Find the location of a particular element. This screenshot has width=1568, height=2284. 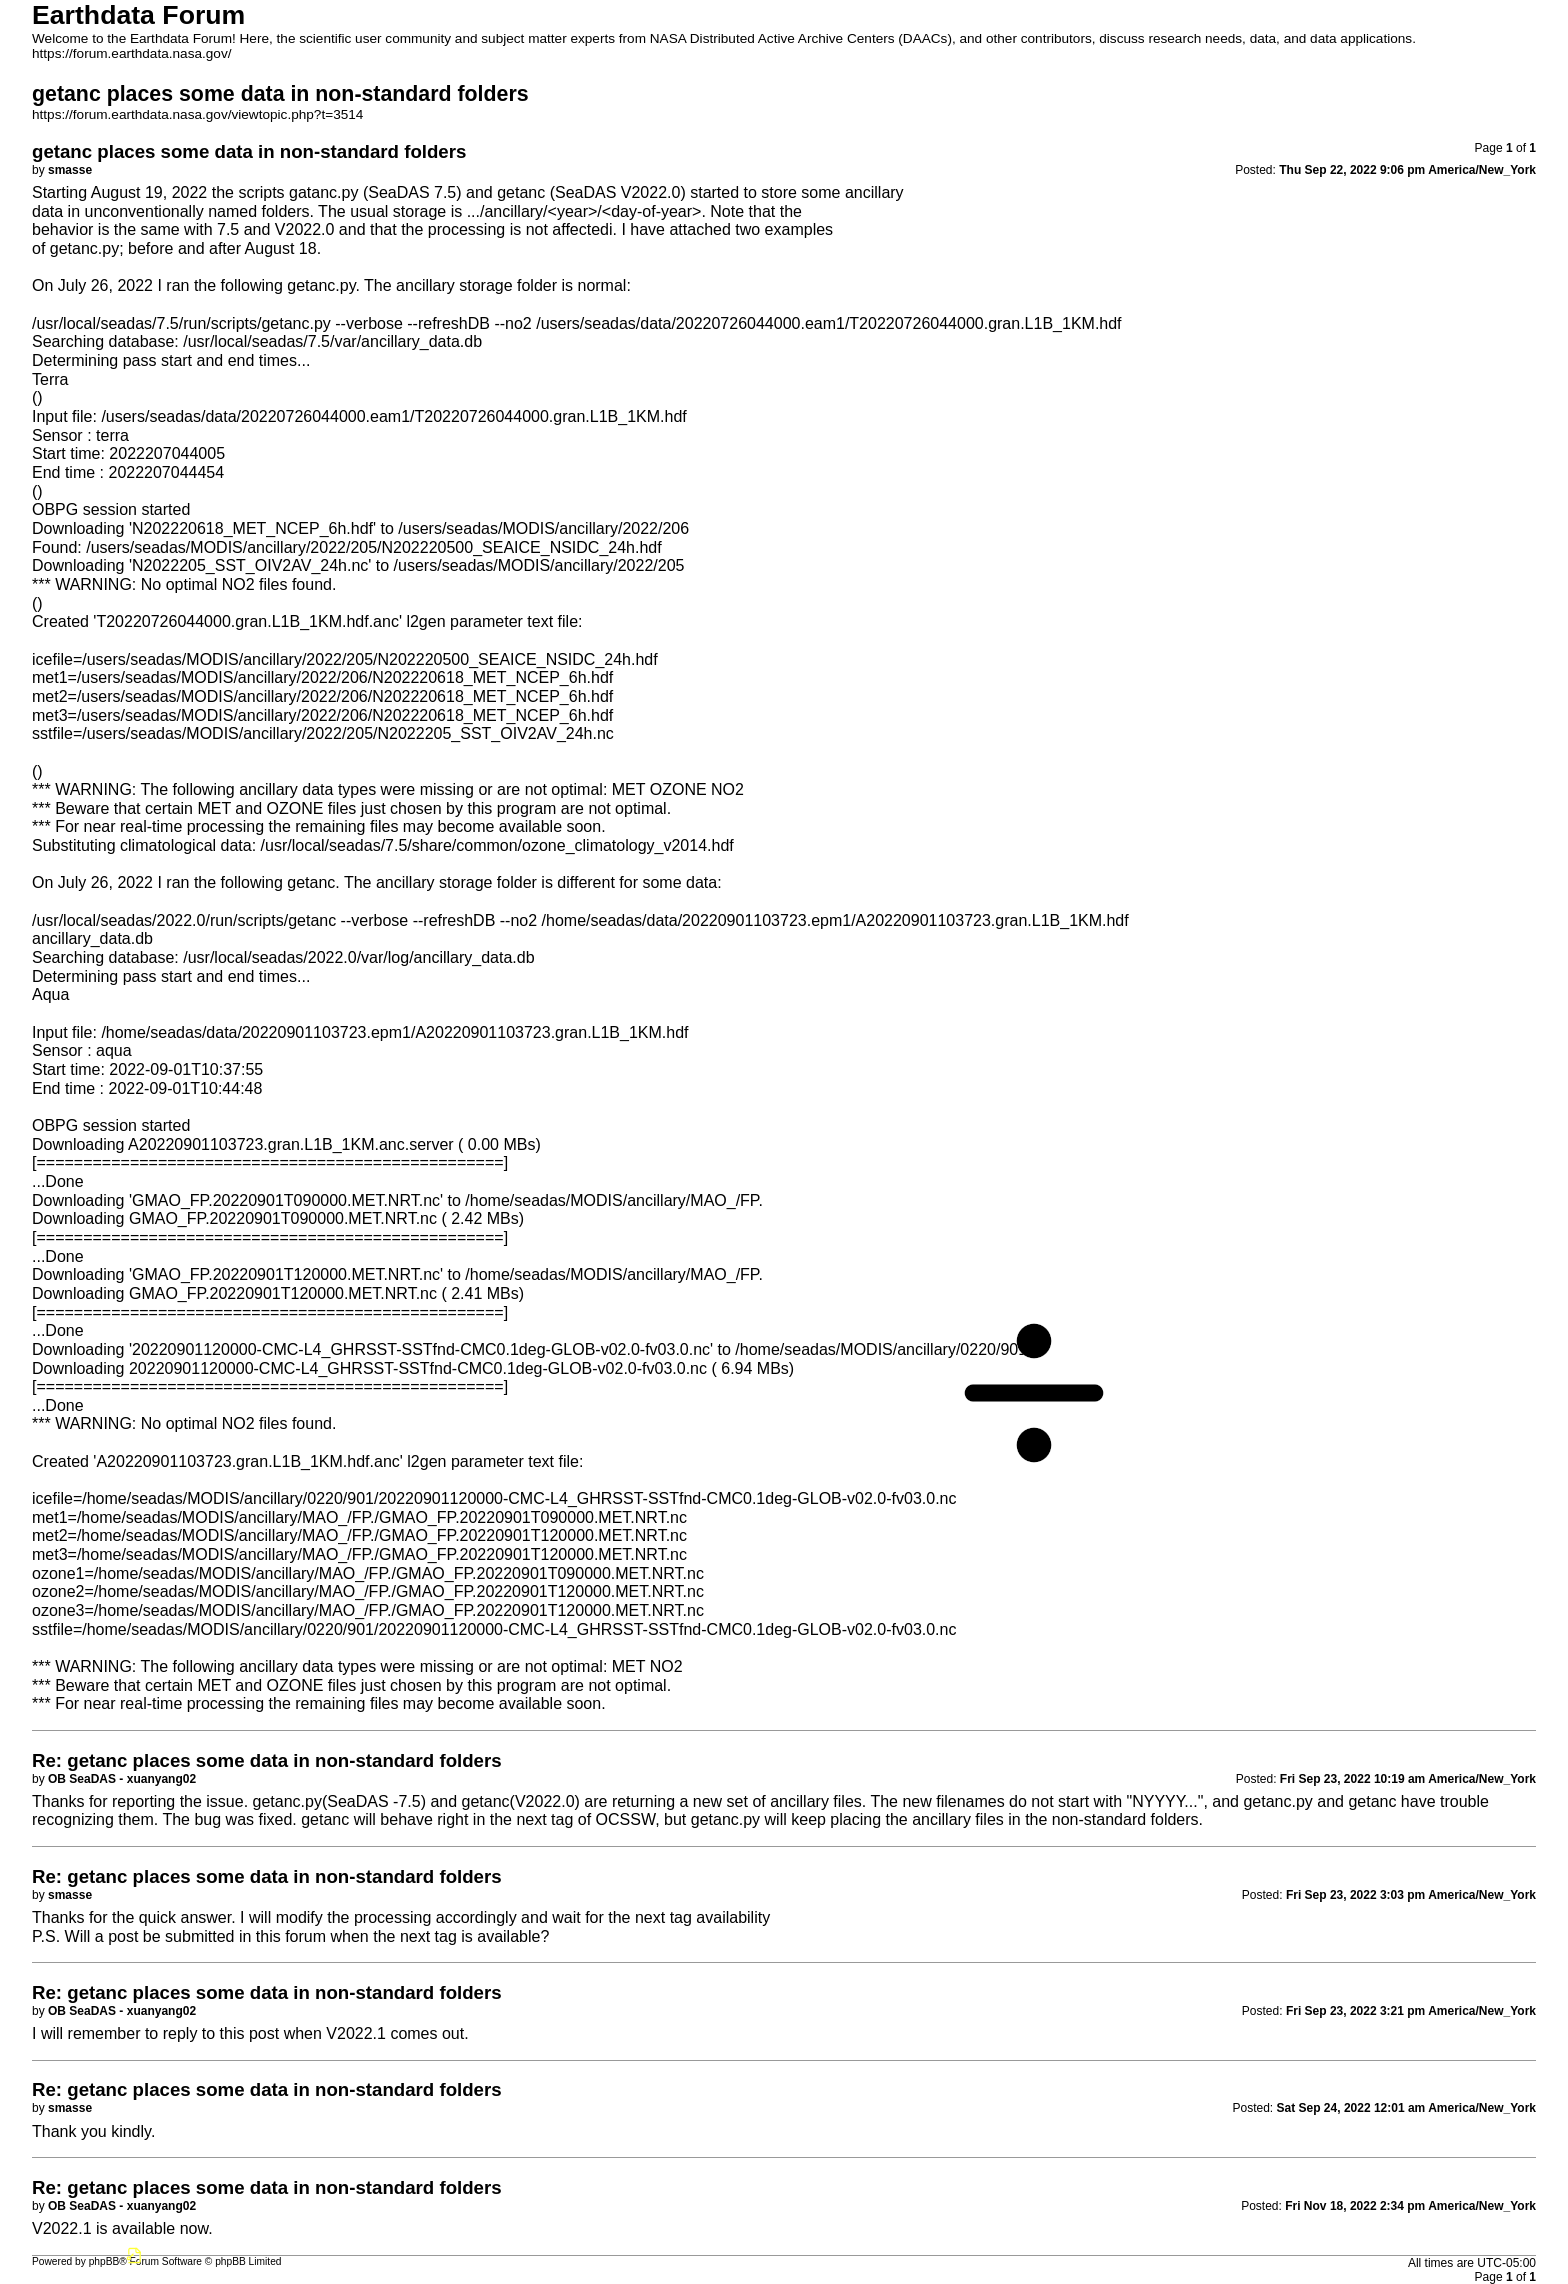

access encrypted or password-protected file is located at coordinates (134, 2255).